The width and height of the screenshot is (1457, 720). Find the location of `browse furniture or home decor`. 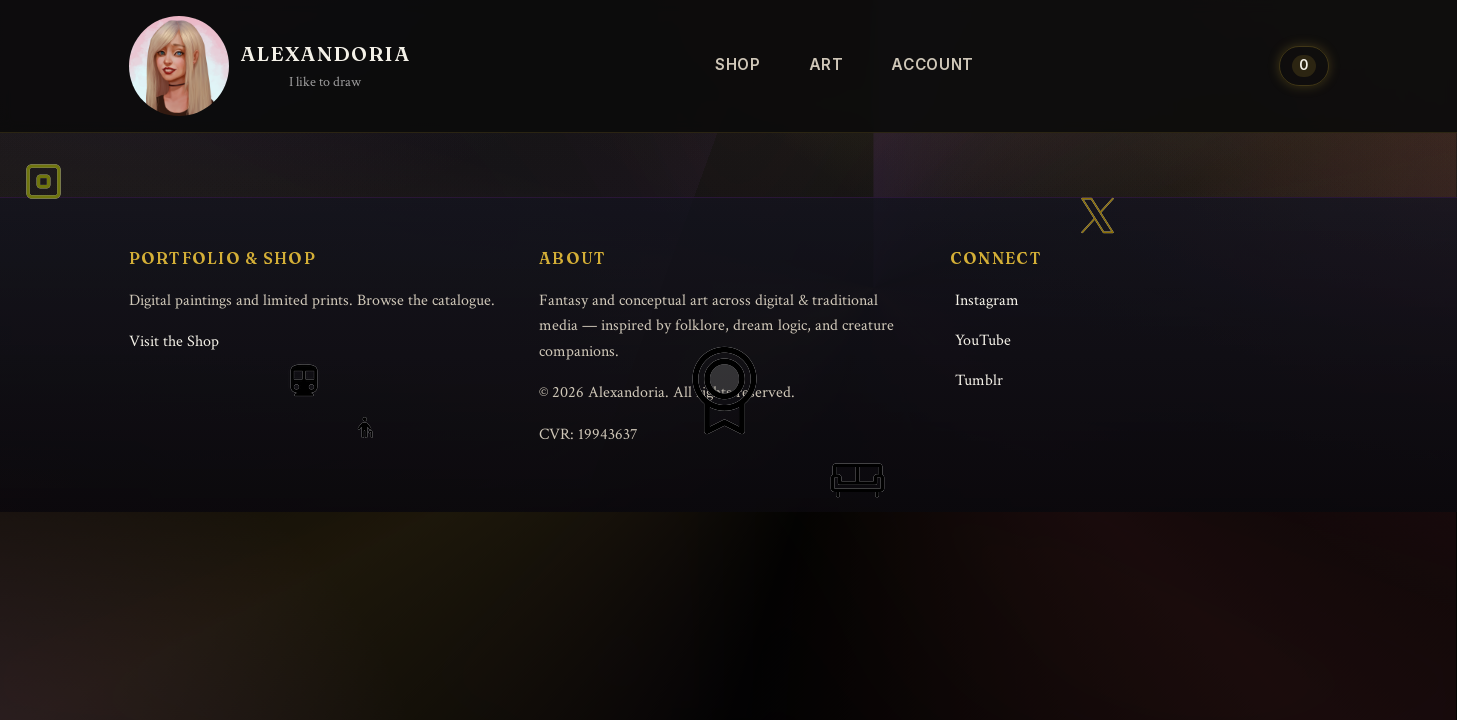

browse furniture or home decor is located at coordinates (857, 479).